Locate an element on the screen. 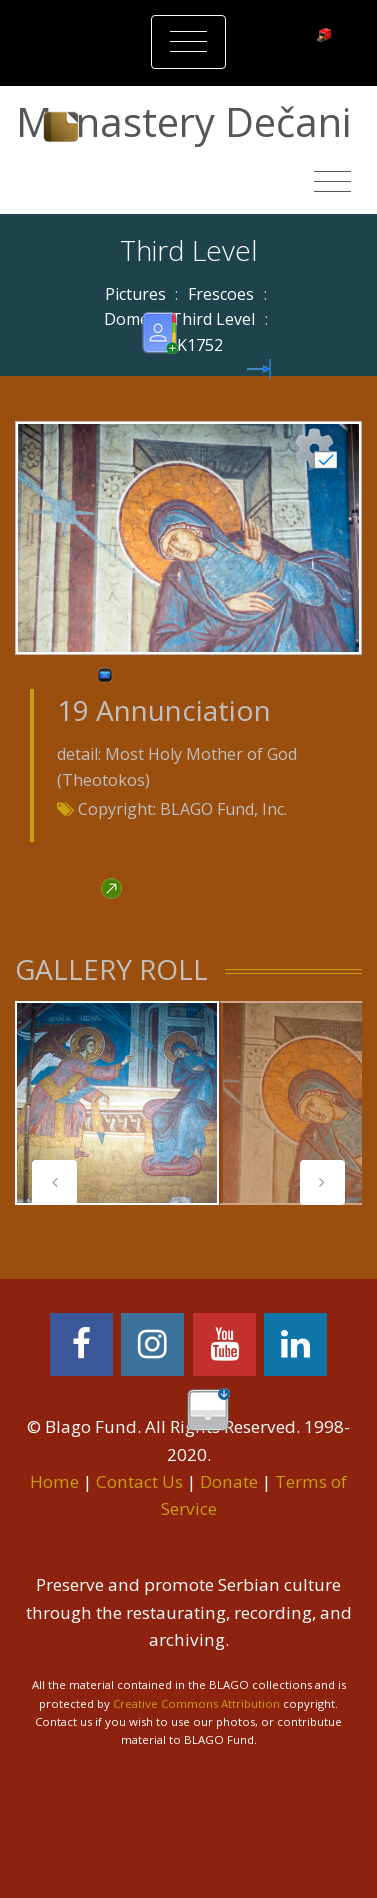  change desktop wallpaper settings is located at coordinates (61, 126).